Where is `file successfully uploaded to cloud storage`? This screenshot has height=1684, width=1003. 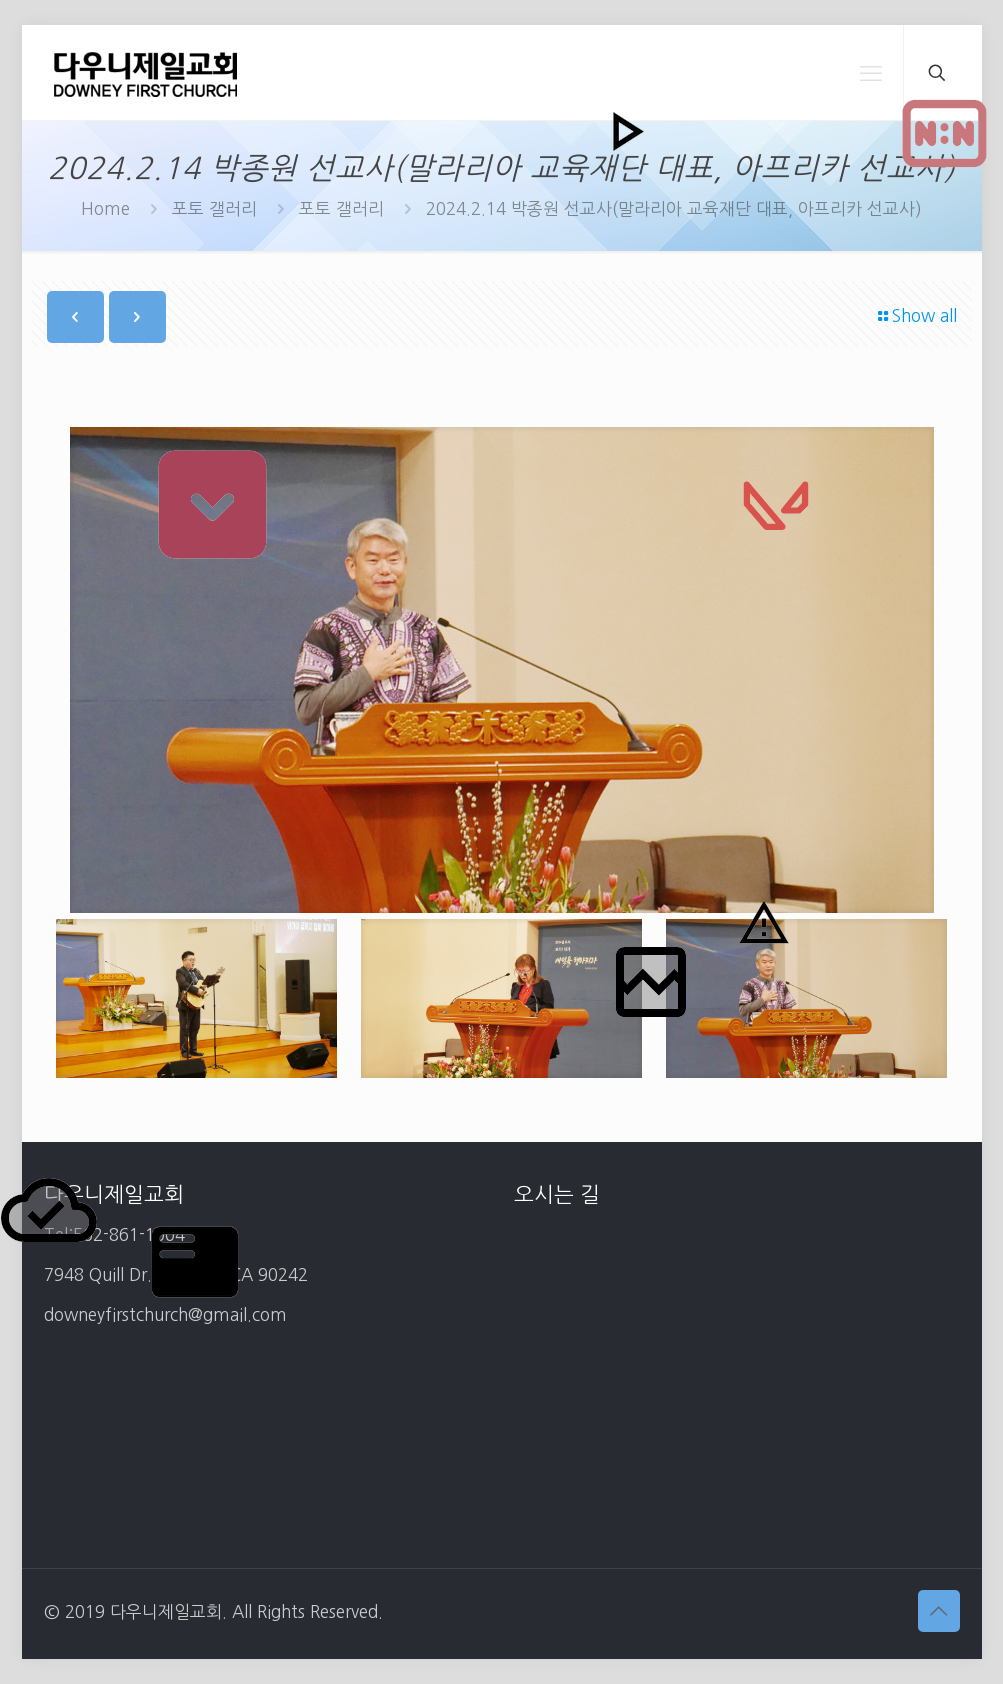 file successfully uploaded to cloud storage is located at coordinates (49, 1210).